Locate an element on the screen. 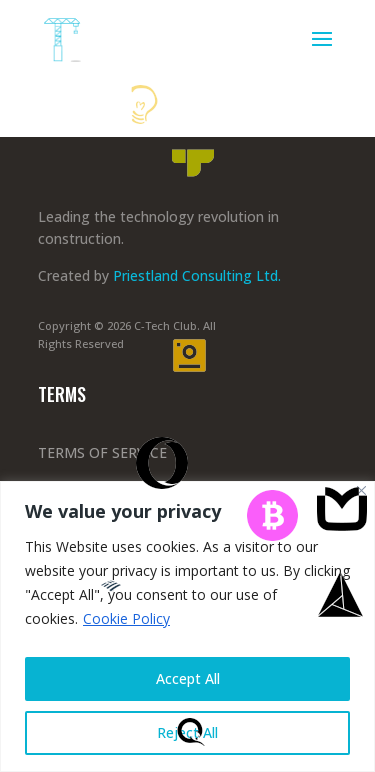 The height and width of the screenshot is (772, 375). knowledgebase app or service logo is located at coordinates (342, 509).